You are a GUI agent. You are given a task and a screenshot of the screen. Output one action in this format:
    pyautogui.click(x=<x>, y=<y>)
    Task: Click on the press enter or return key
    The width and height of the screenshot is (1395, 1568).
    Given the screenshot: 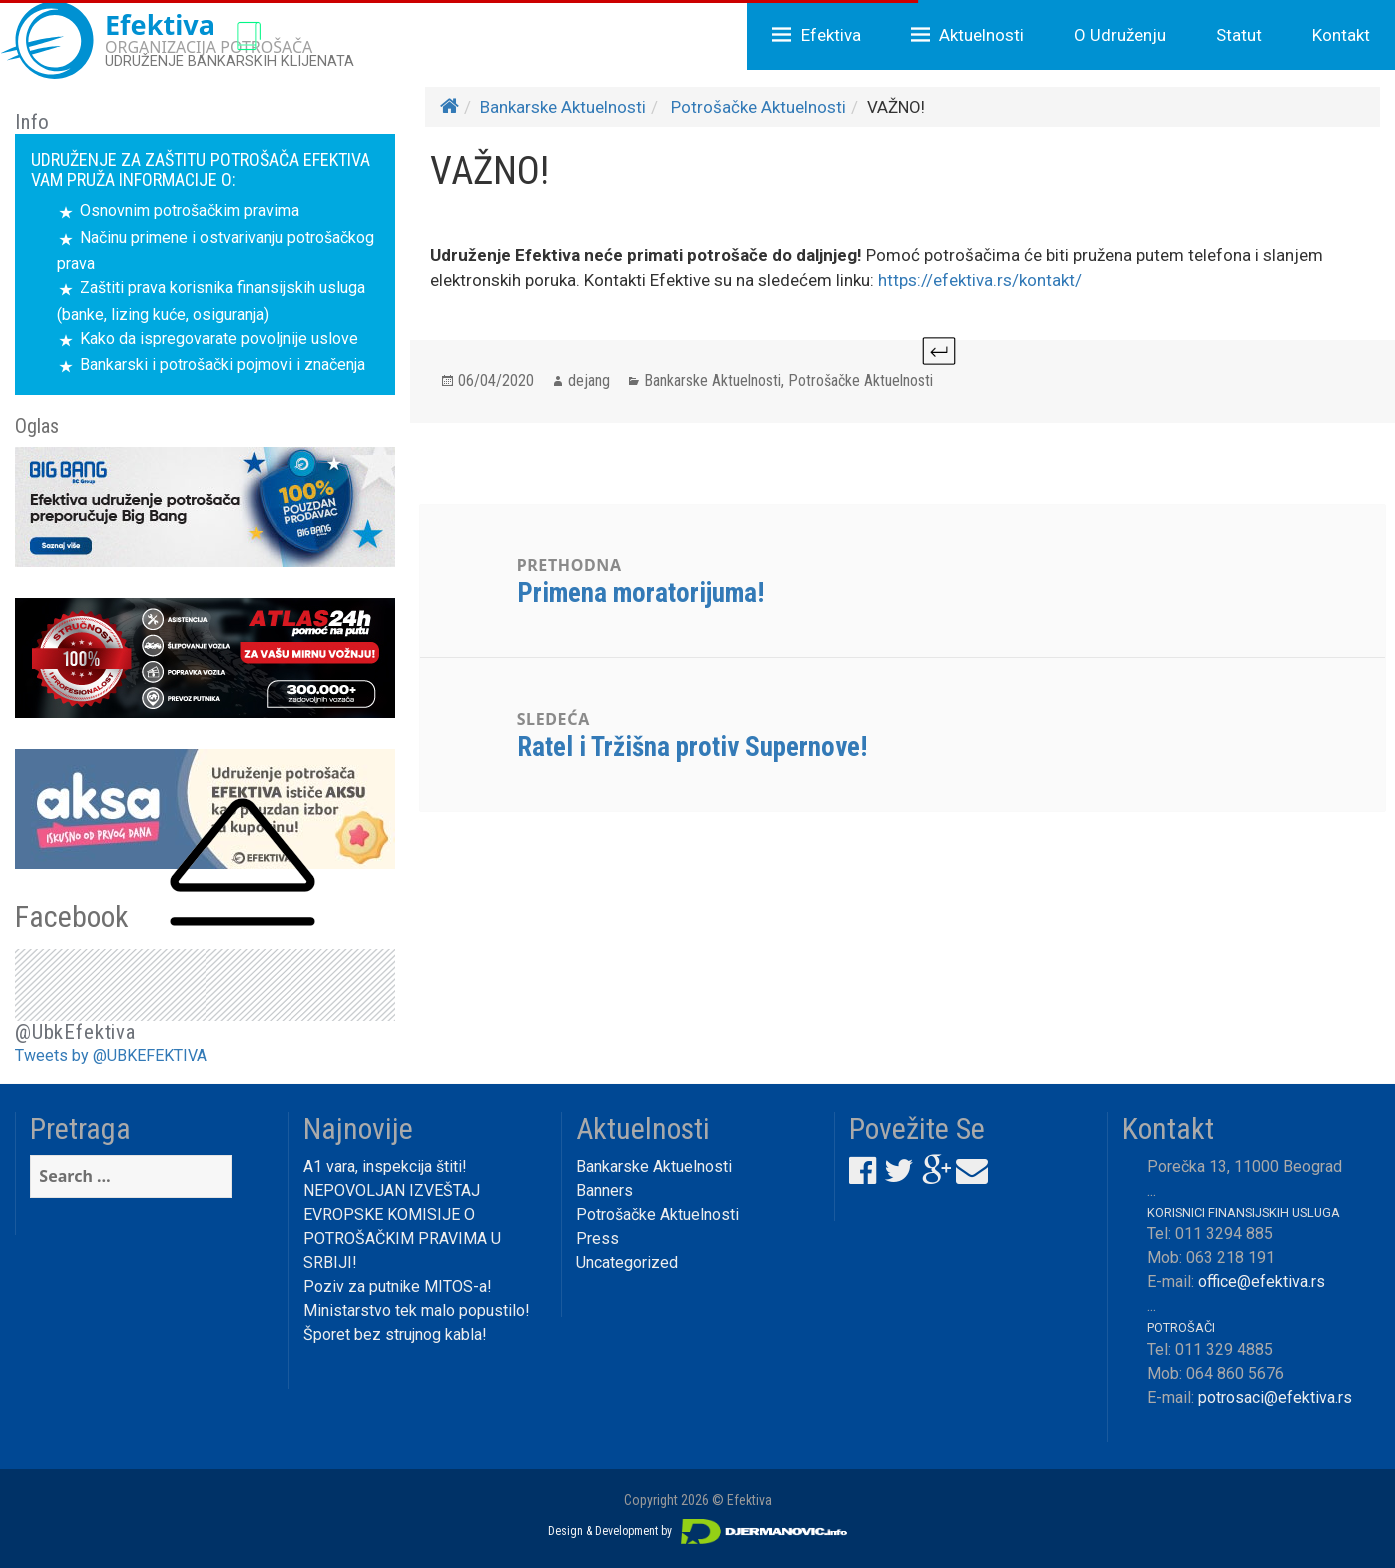 What is the action you would take?
    pyautogui.click(x=939, y=351)
    